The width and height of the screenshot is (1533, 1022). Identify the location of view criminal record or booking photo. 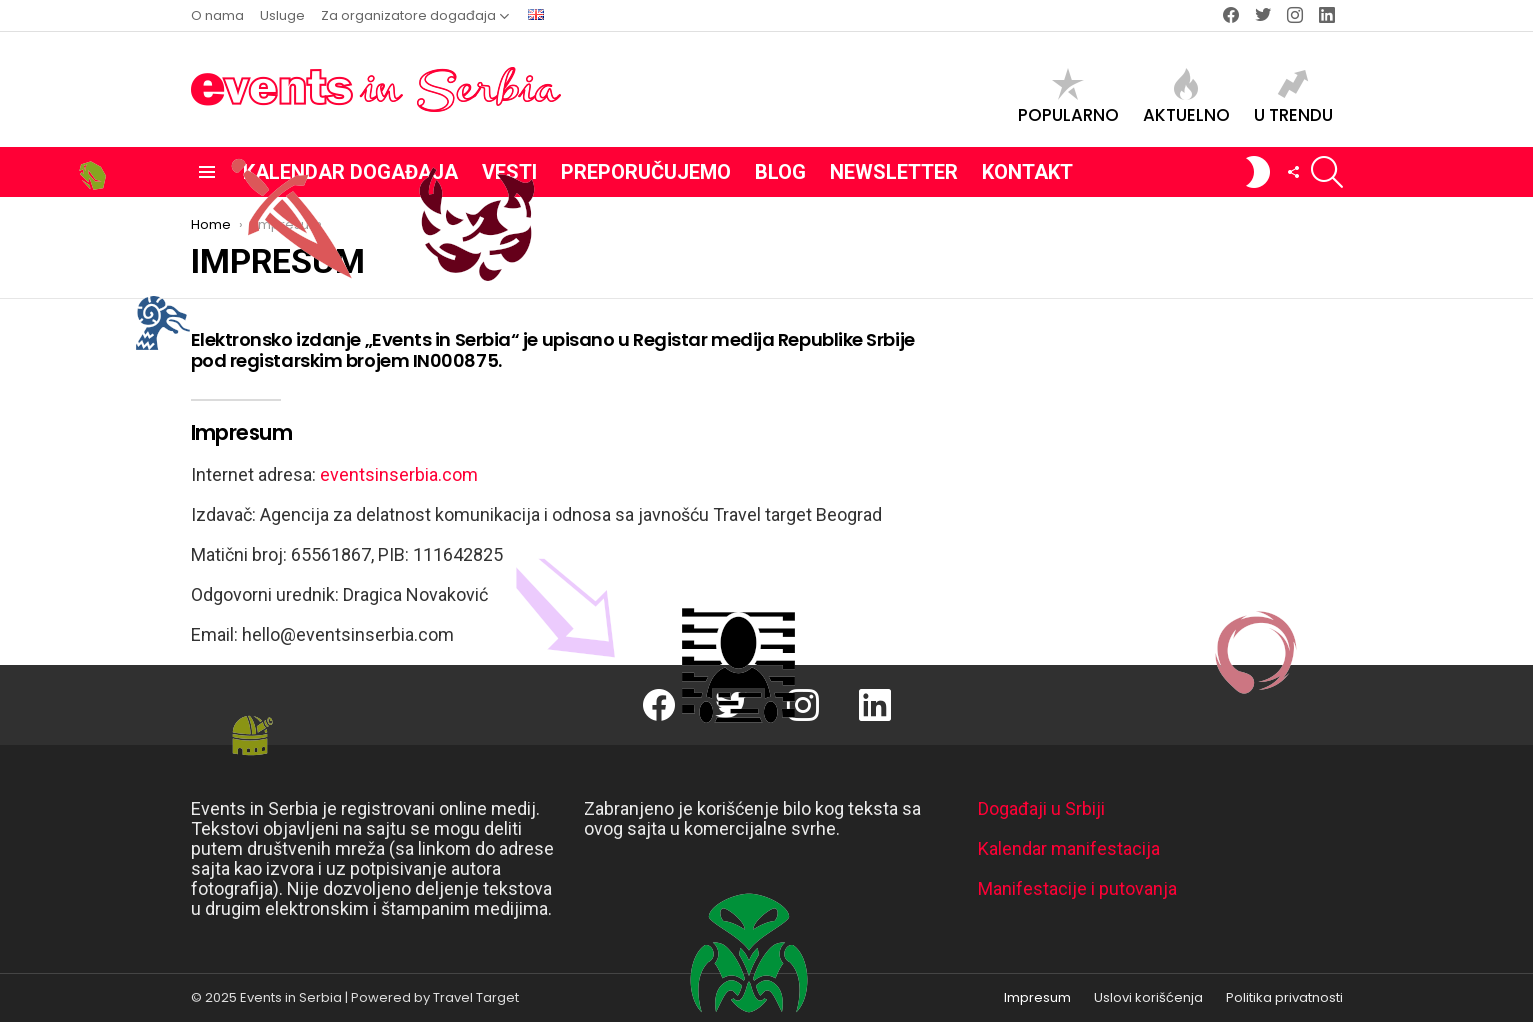
(738, 665).